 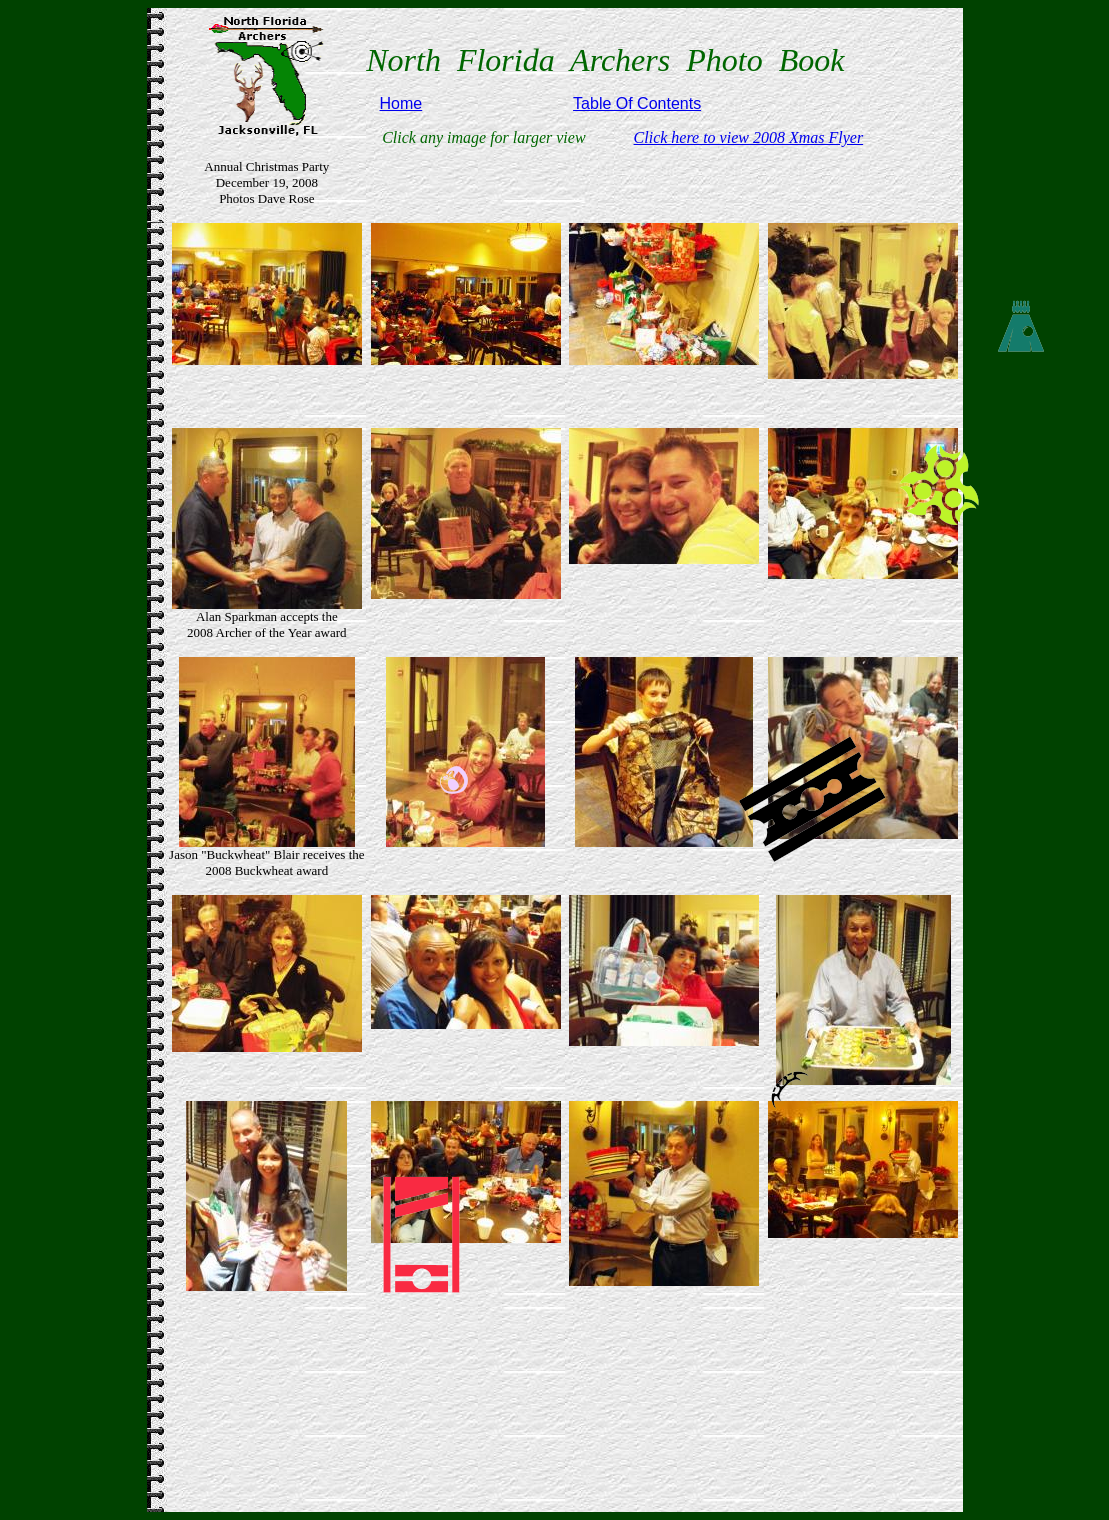 I want to click on select the bat'leth weapon in a game inventory, so click(x=790, y=1090).